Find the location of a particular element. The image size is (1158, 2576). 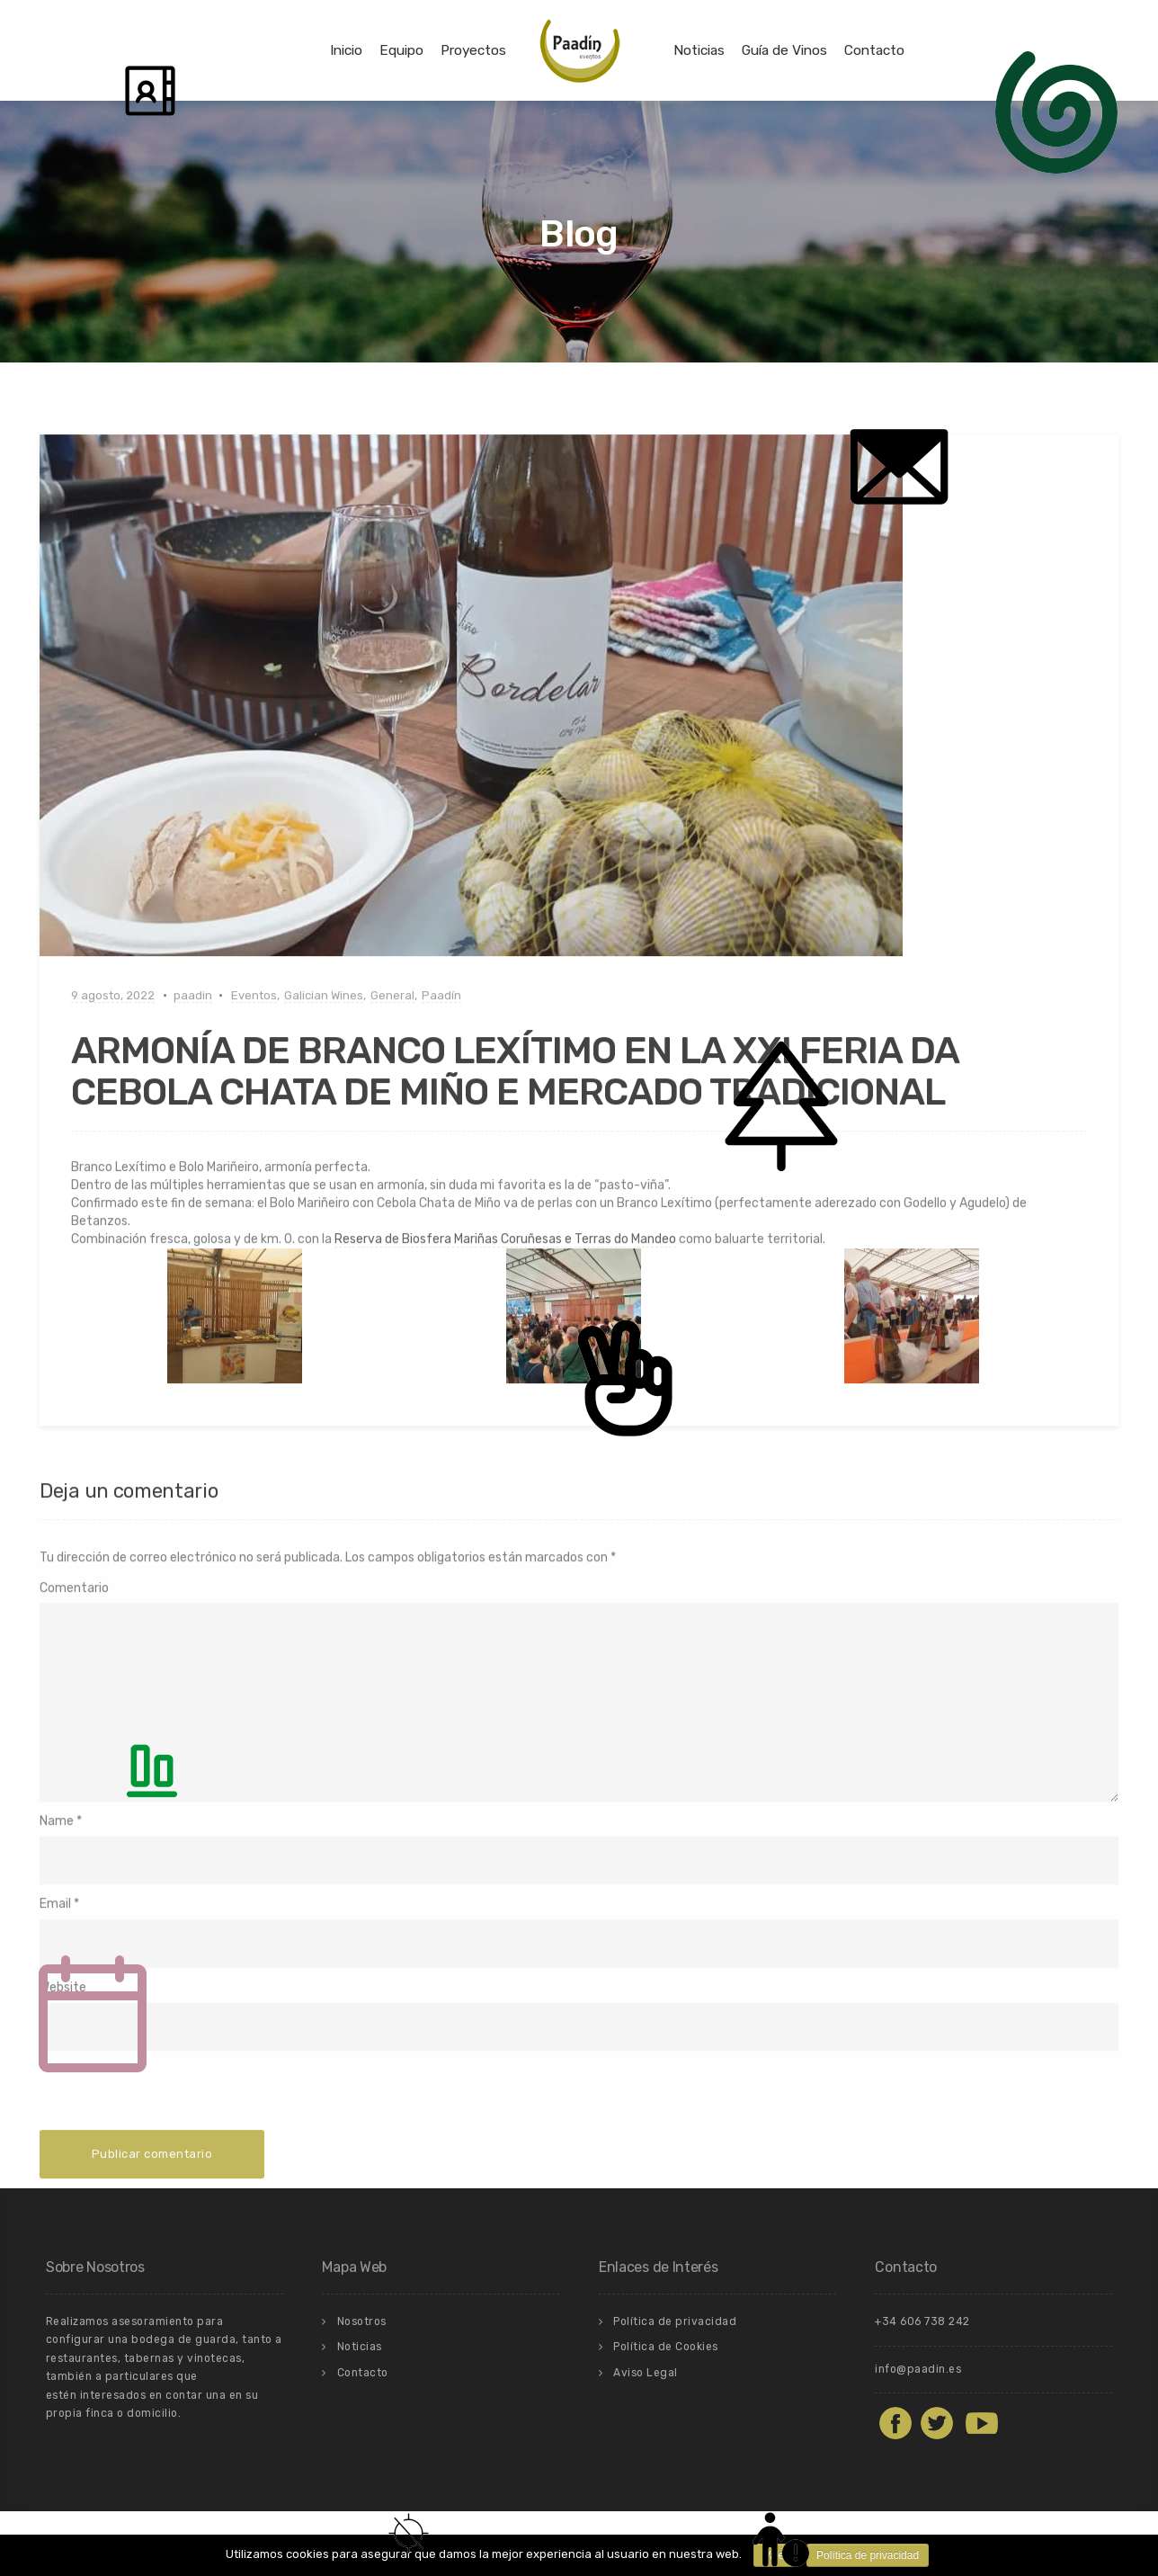

align selected objects to the bottom is located at coordinates (152, 1772).